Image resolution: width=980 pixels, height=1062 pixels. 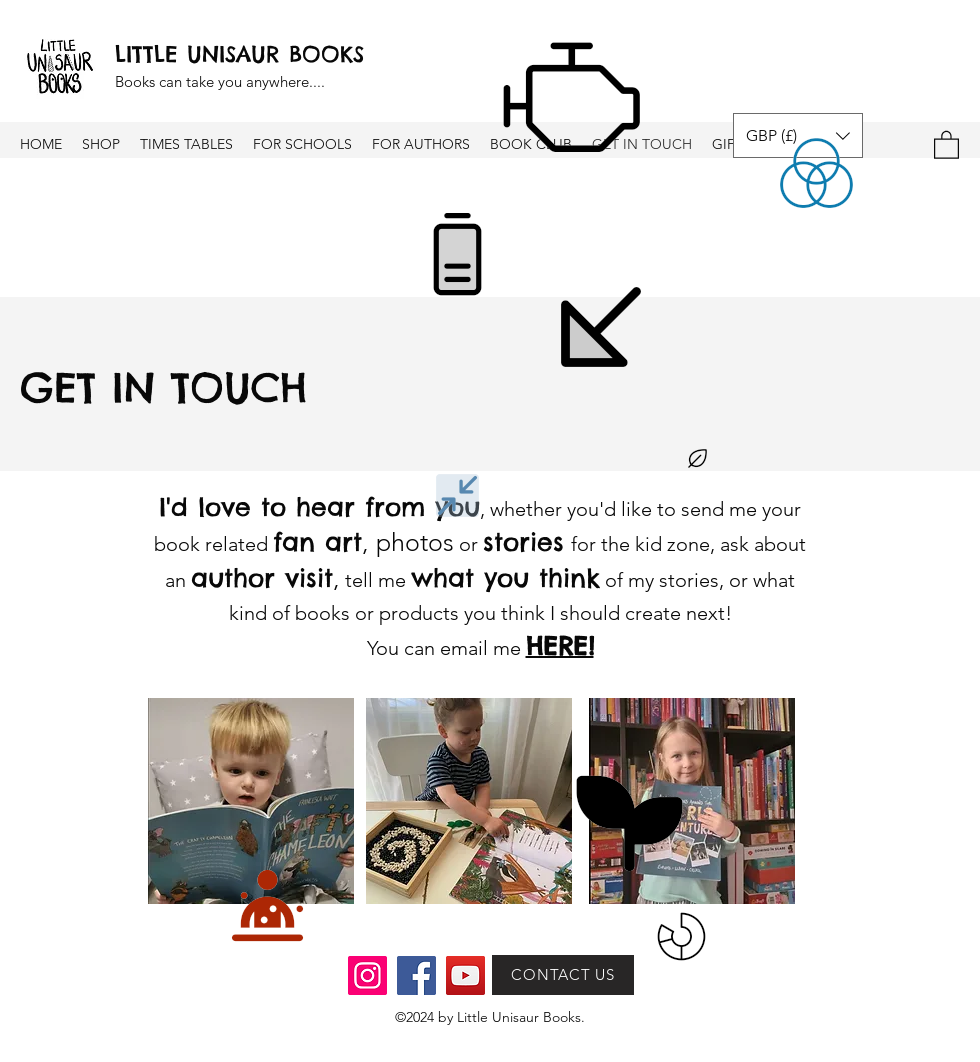 I want to click on view engine or vehicle diagnostics, so click(x=569, y=99).